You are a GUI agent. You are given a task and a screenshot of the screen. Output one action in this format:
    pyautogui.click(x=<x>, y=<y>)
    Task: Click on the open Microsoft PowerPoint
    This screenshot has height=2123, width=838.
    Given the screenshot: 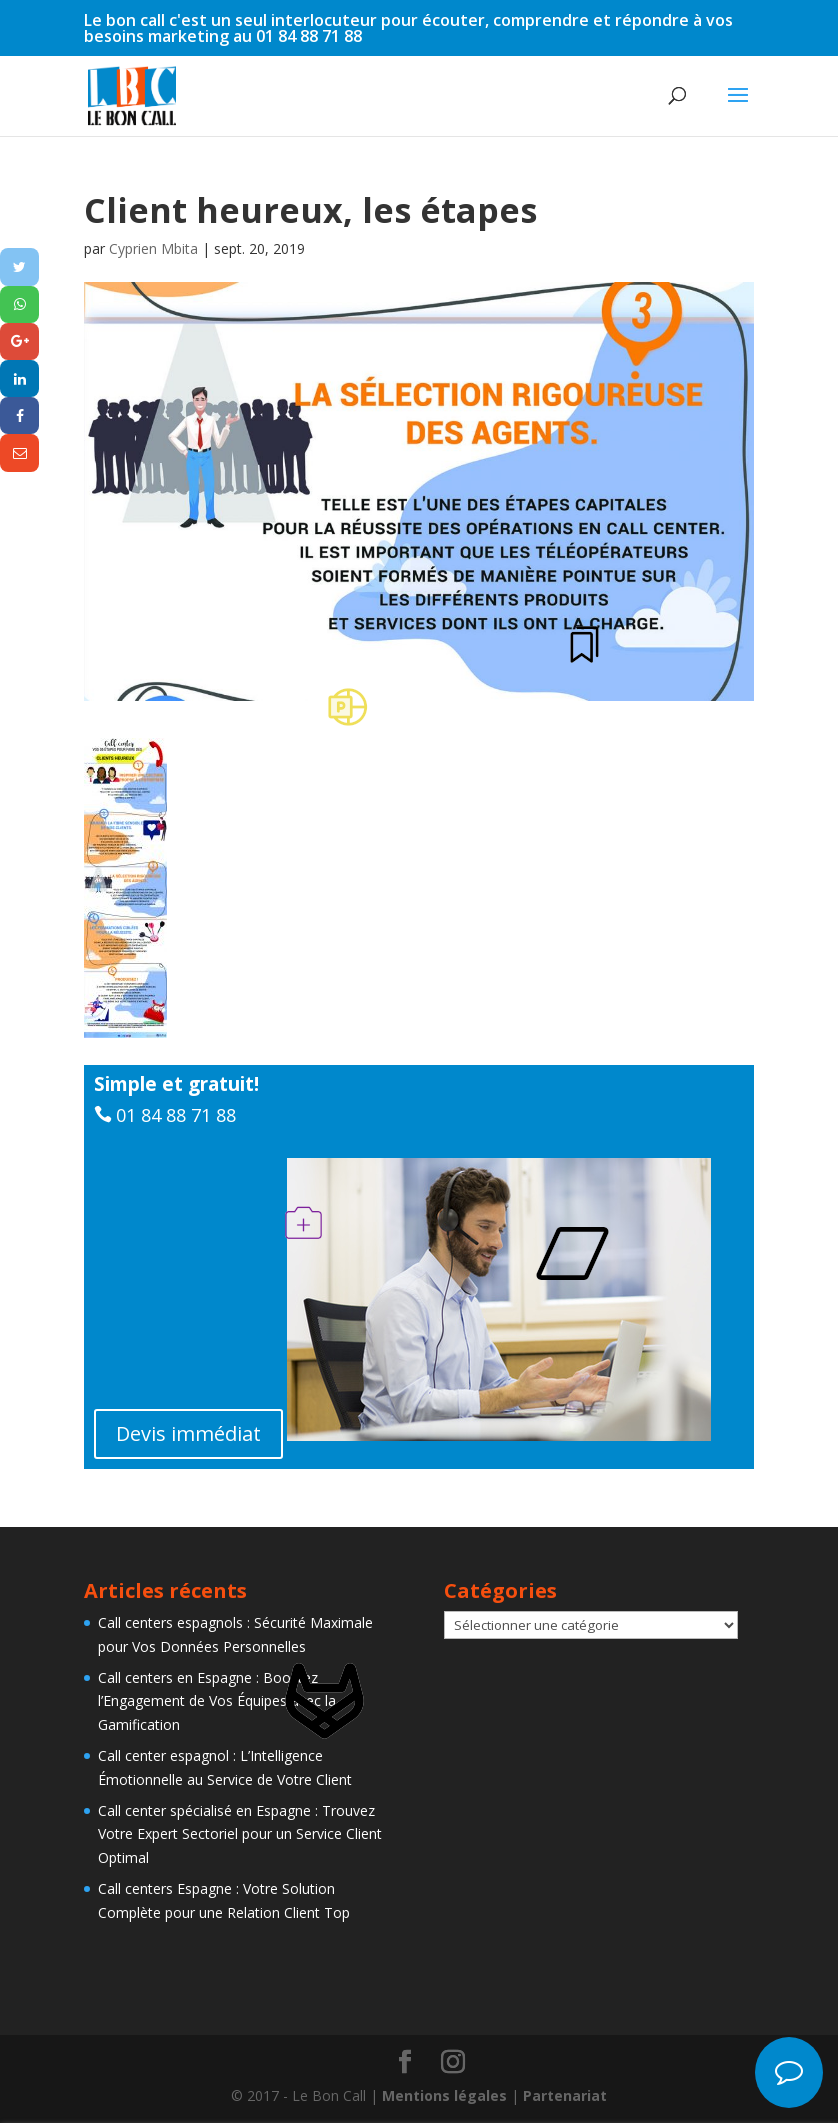 What is the action you would take?
    pyautogui.click(x=347, y=707)
    